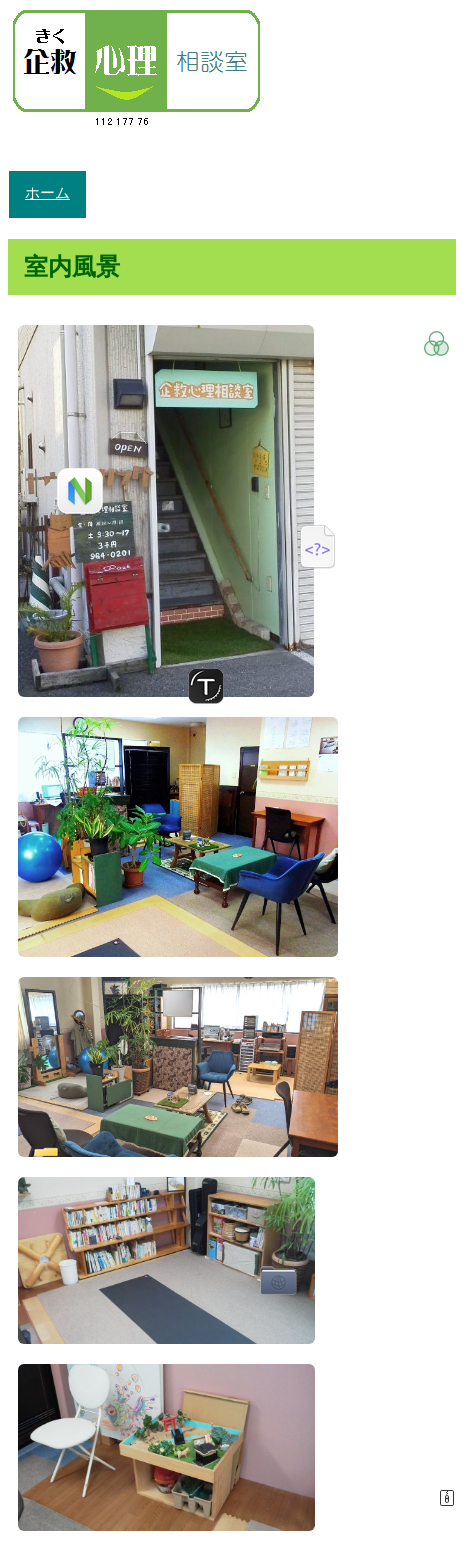 This screenshot has height=1563, width=464. I want to click on open archive or compressed file manager, so click(447, 1498).